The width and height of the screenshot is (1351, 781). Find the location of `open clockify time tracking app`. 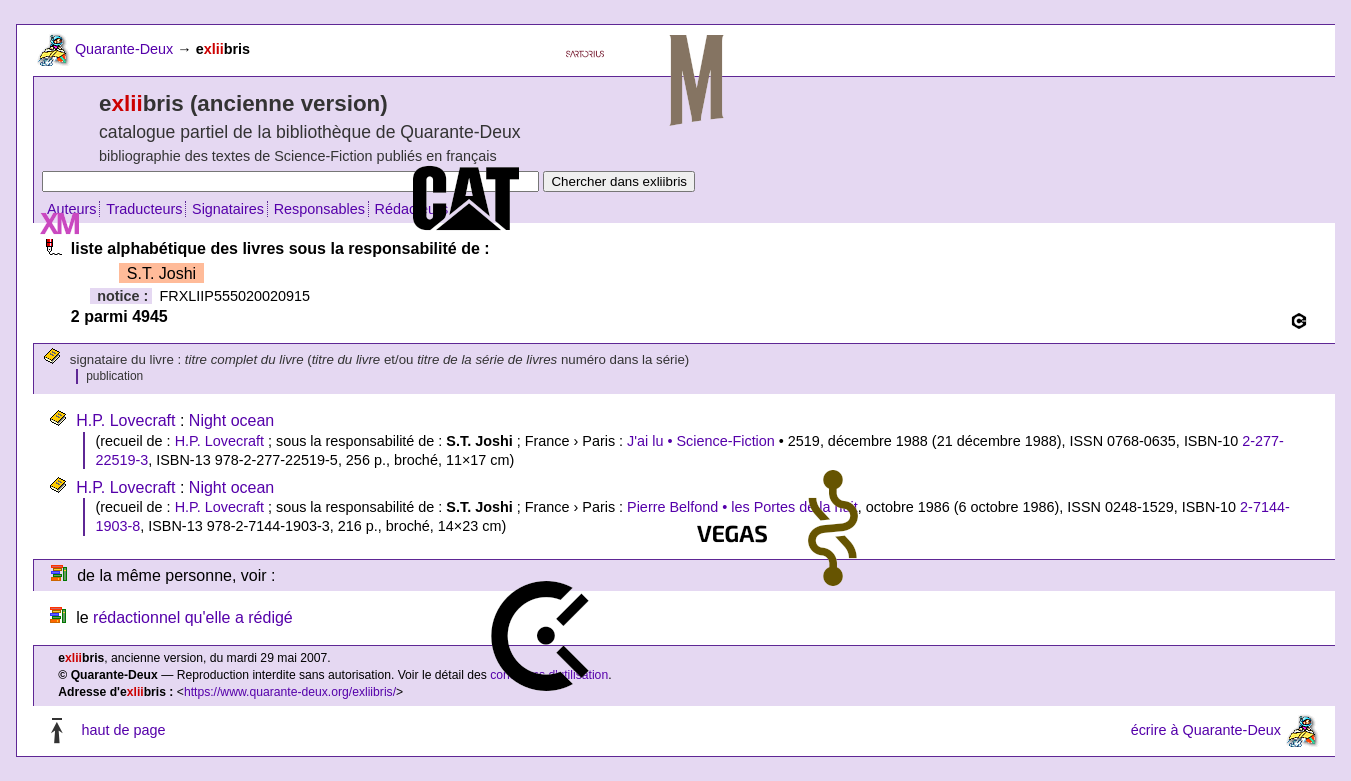

open clockify time tracking app is located at coordinates (540, 636).